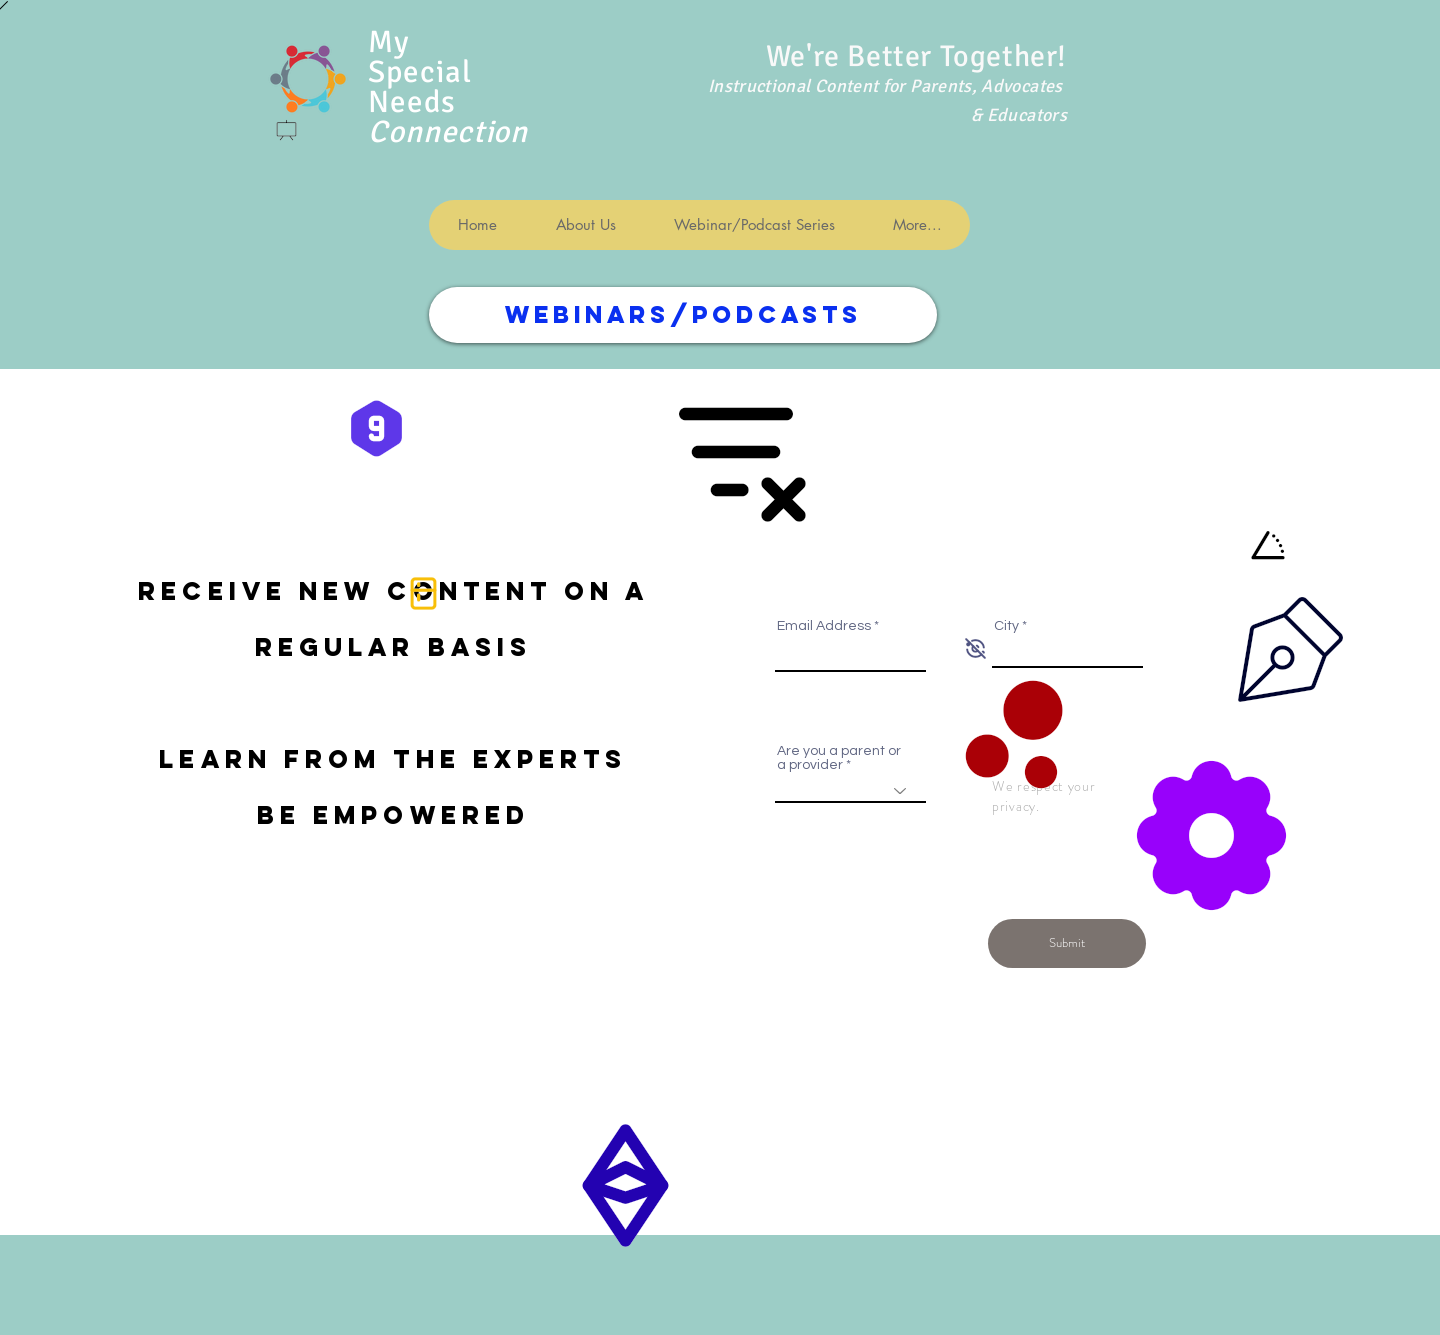 Image resolution: width=1440 pixels, height=1335 pixels. Describe the element at coordinates (1284, 655) in the screenshot. I see `access drawing or illustration tools` at that location.